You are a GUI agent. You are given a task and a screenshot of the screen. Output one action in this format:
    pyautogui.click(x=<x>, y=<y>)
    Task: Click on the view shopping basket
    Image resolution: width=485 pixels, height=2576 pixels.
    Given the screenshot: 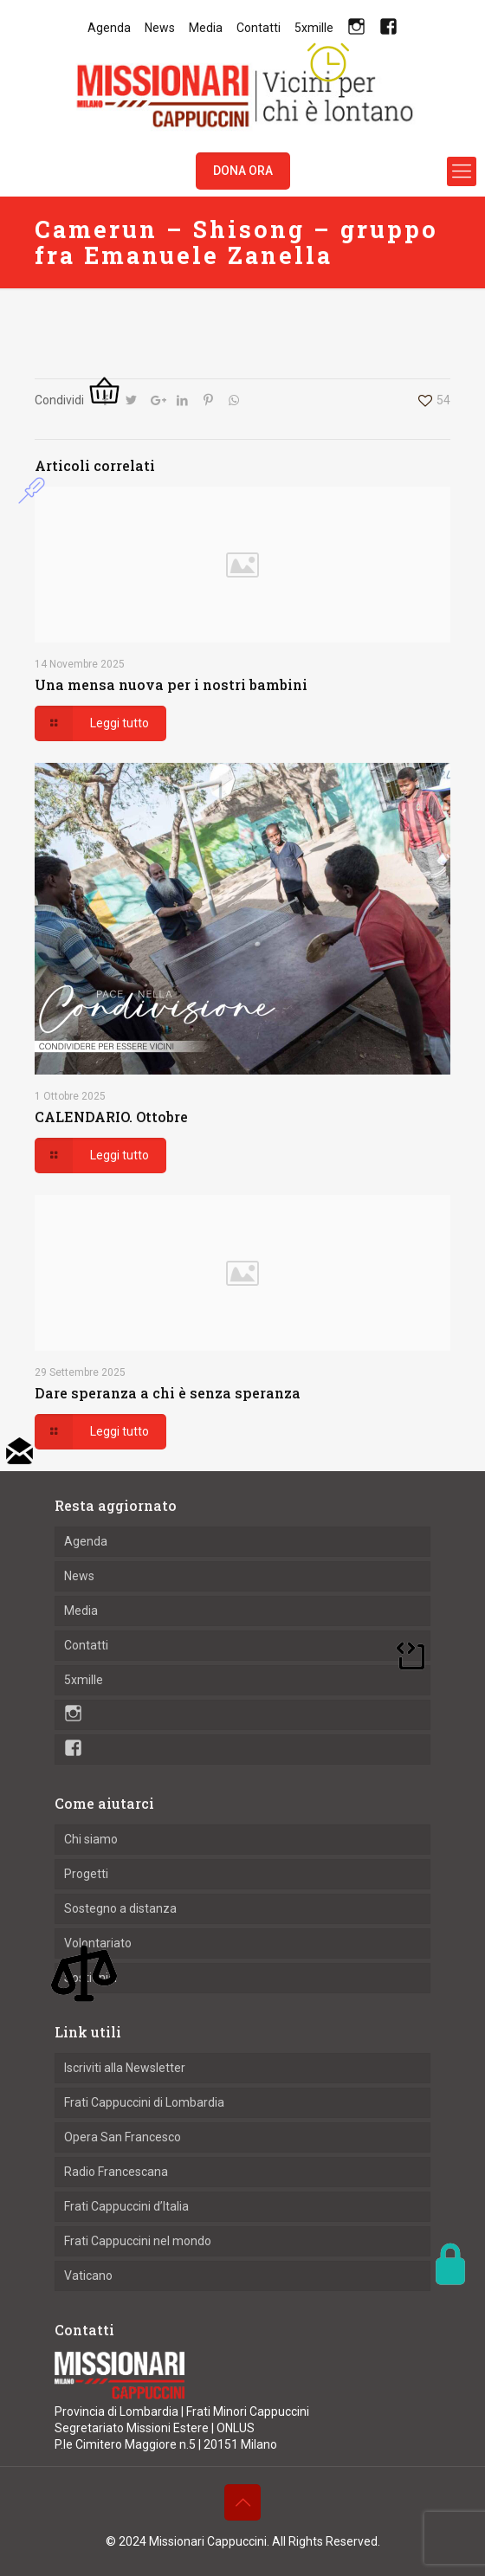 What is the action you would take?
    pyautogui.click(x=104, y=391)
    